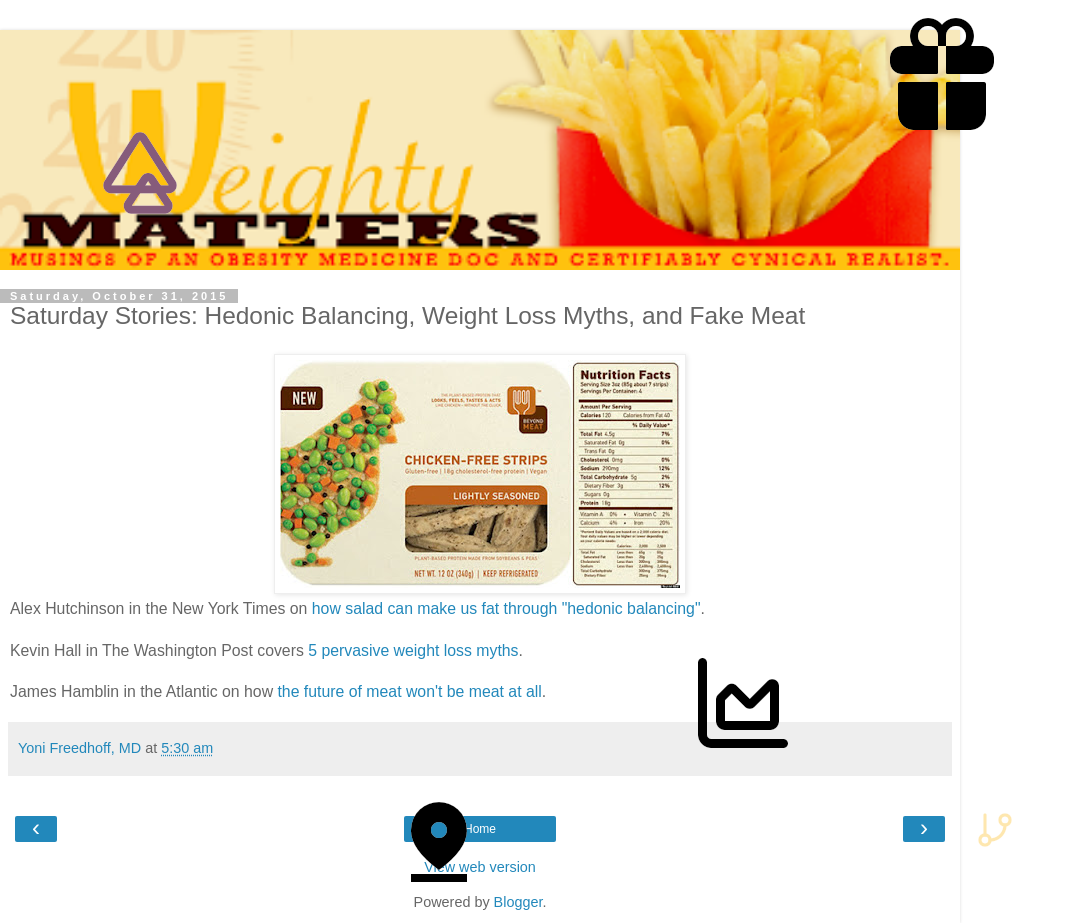  Describe the element at coordinates (140, 173) in the screenshot. I see `navigate to previous or parent level` at that location.